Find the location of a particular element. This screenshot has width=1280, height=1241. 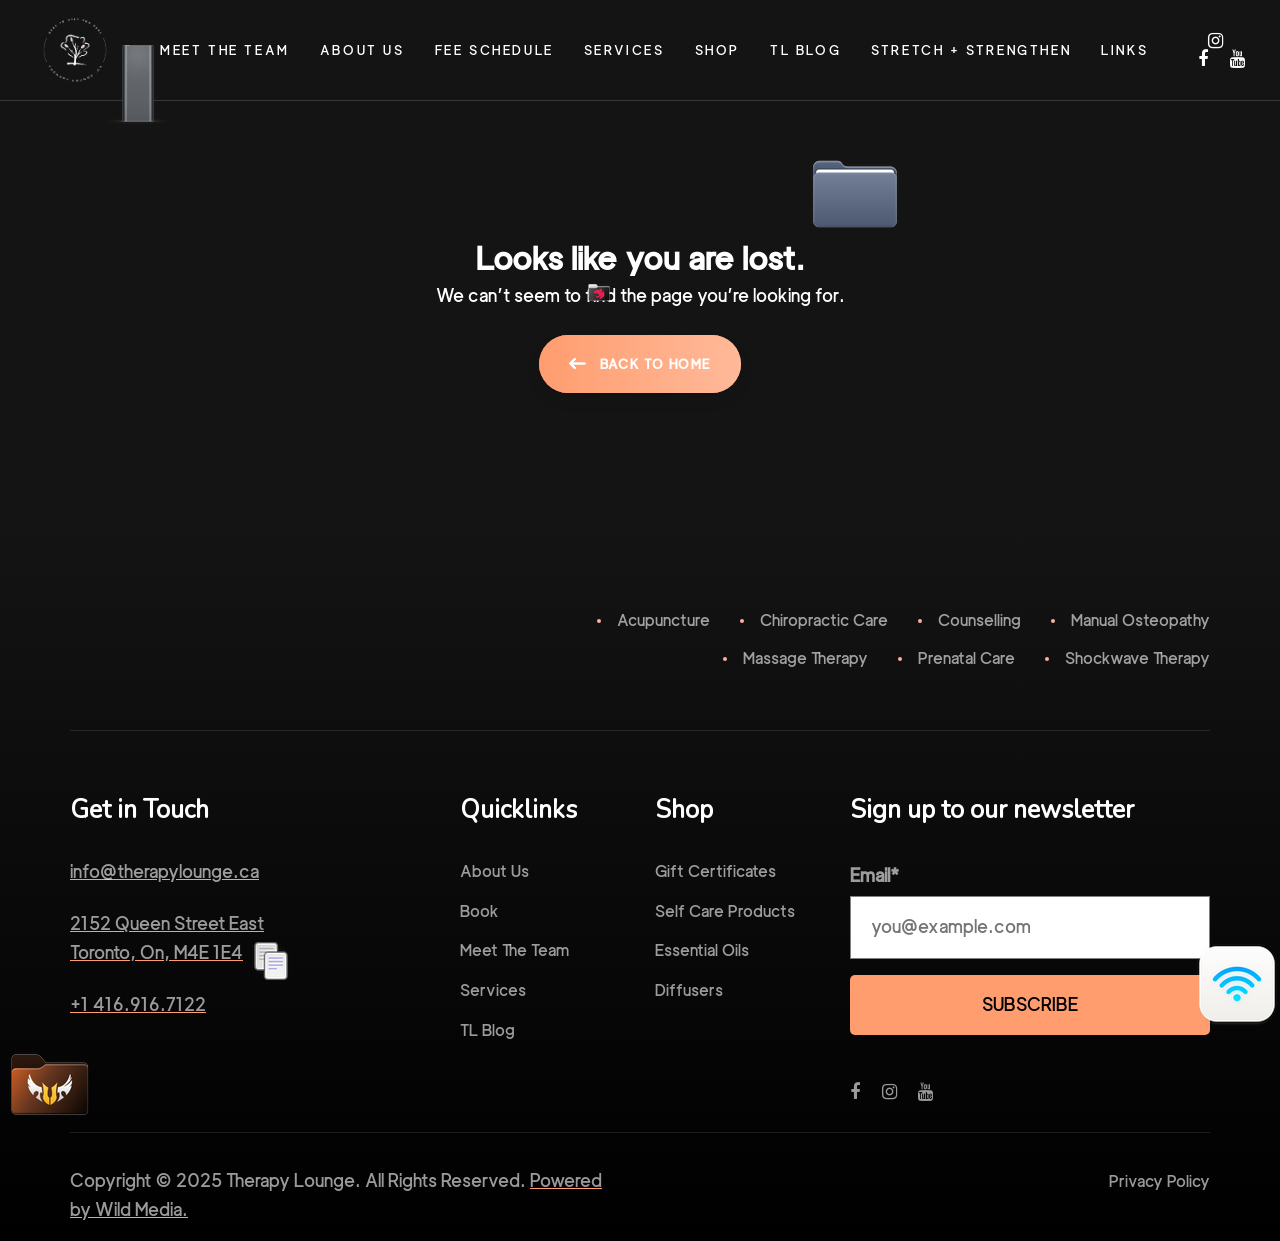

open folder to view contents is located at coordinates (855, 194).